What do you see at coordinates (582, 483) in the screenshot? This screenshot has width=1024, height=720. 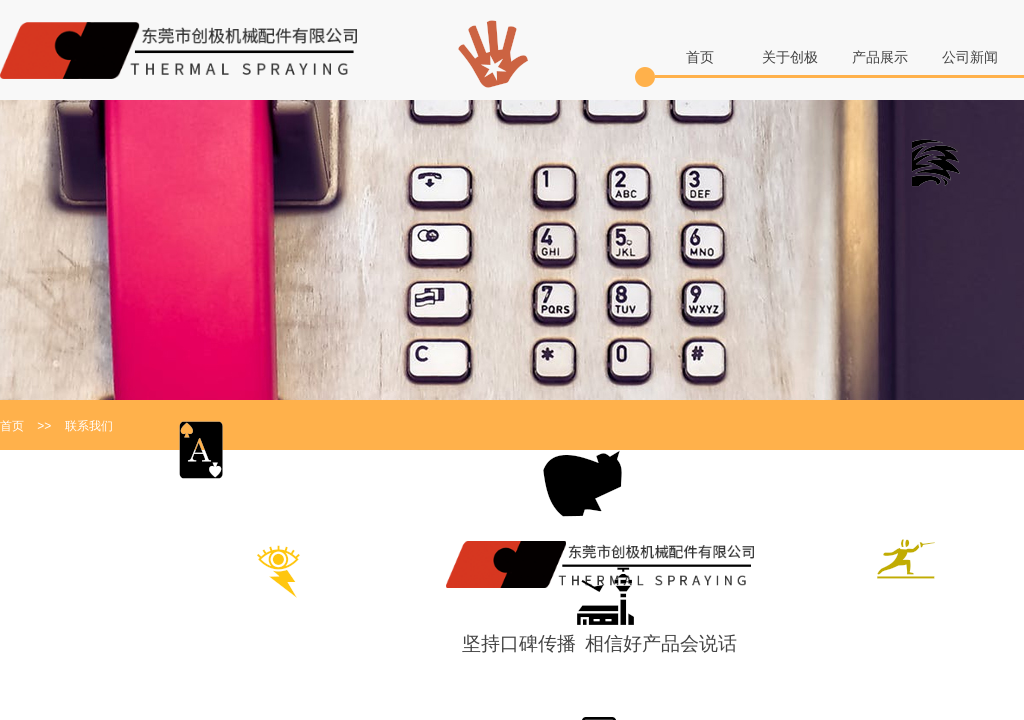 I see `select cambodia as your country or region` at bounding box center [582, 483].